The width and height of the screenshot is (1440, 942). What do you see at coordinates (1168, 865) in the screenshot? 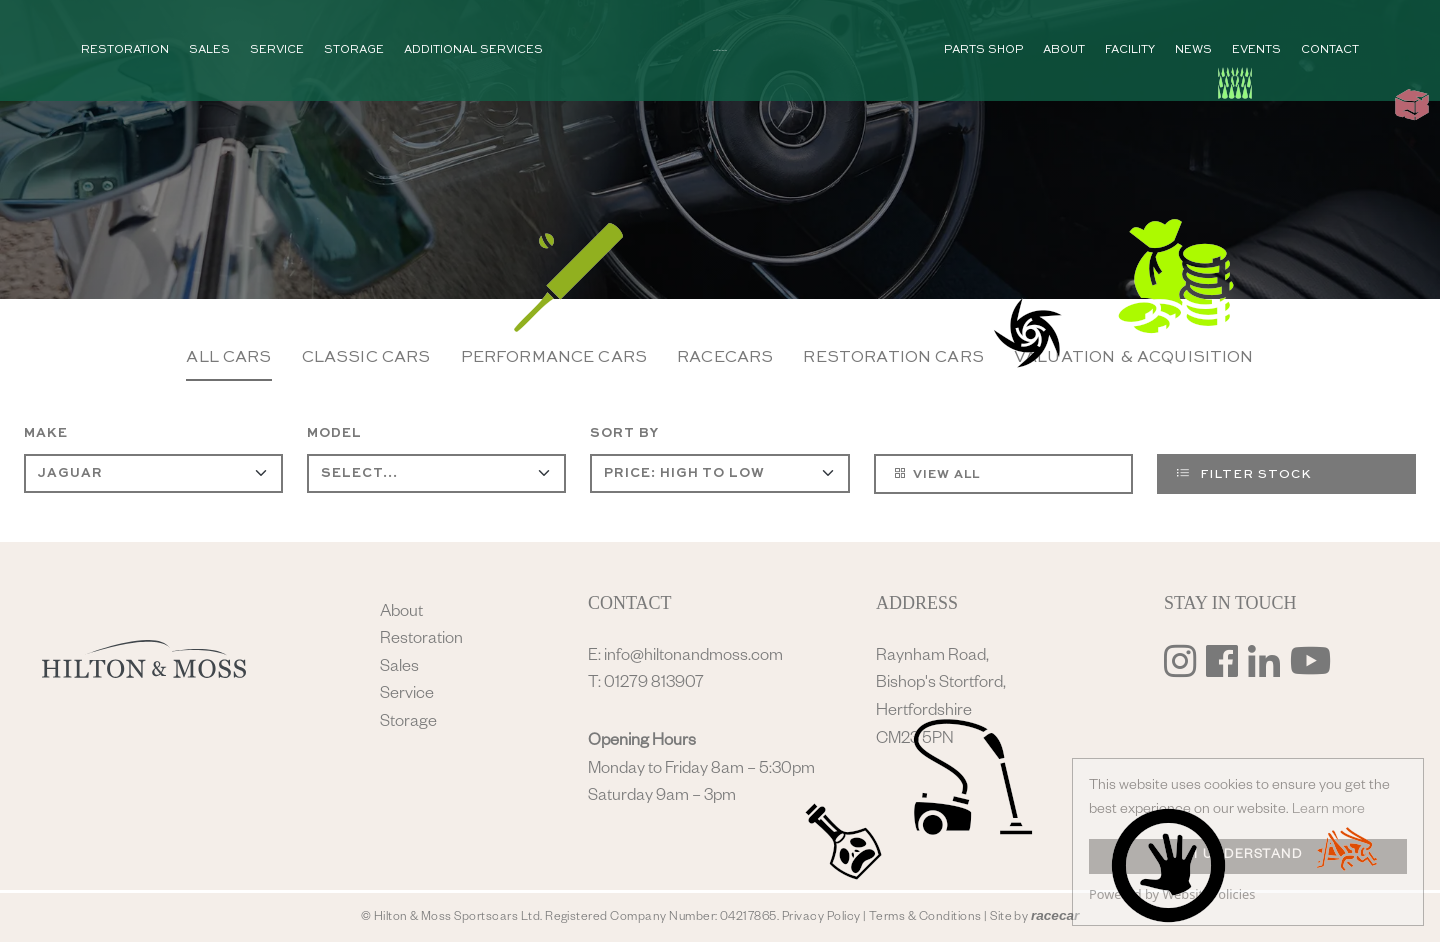
I see `indicates an interactive or usable item` at bounding box center [1168, 865].